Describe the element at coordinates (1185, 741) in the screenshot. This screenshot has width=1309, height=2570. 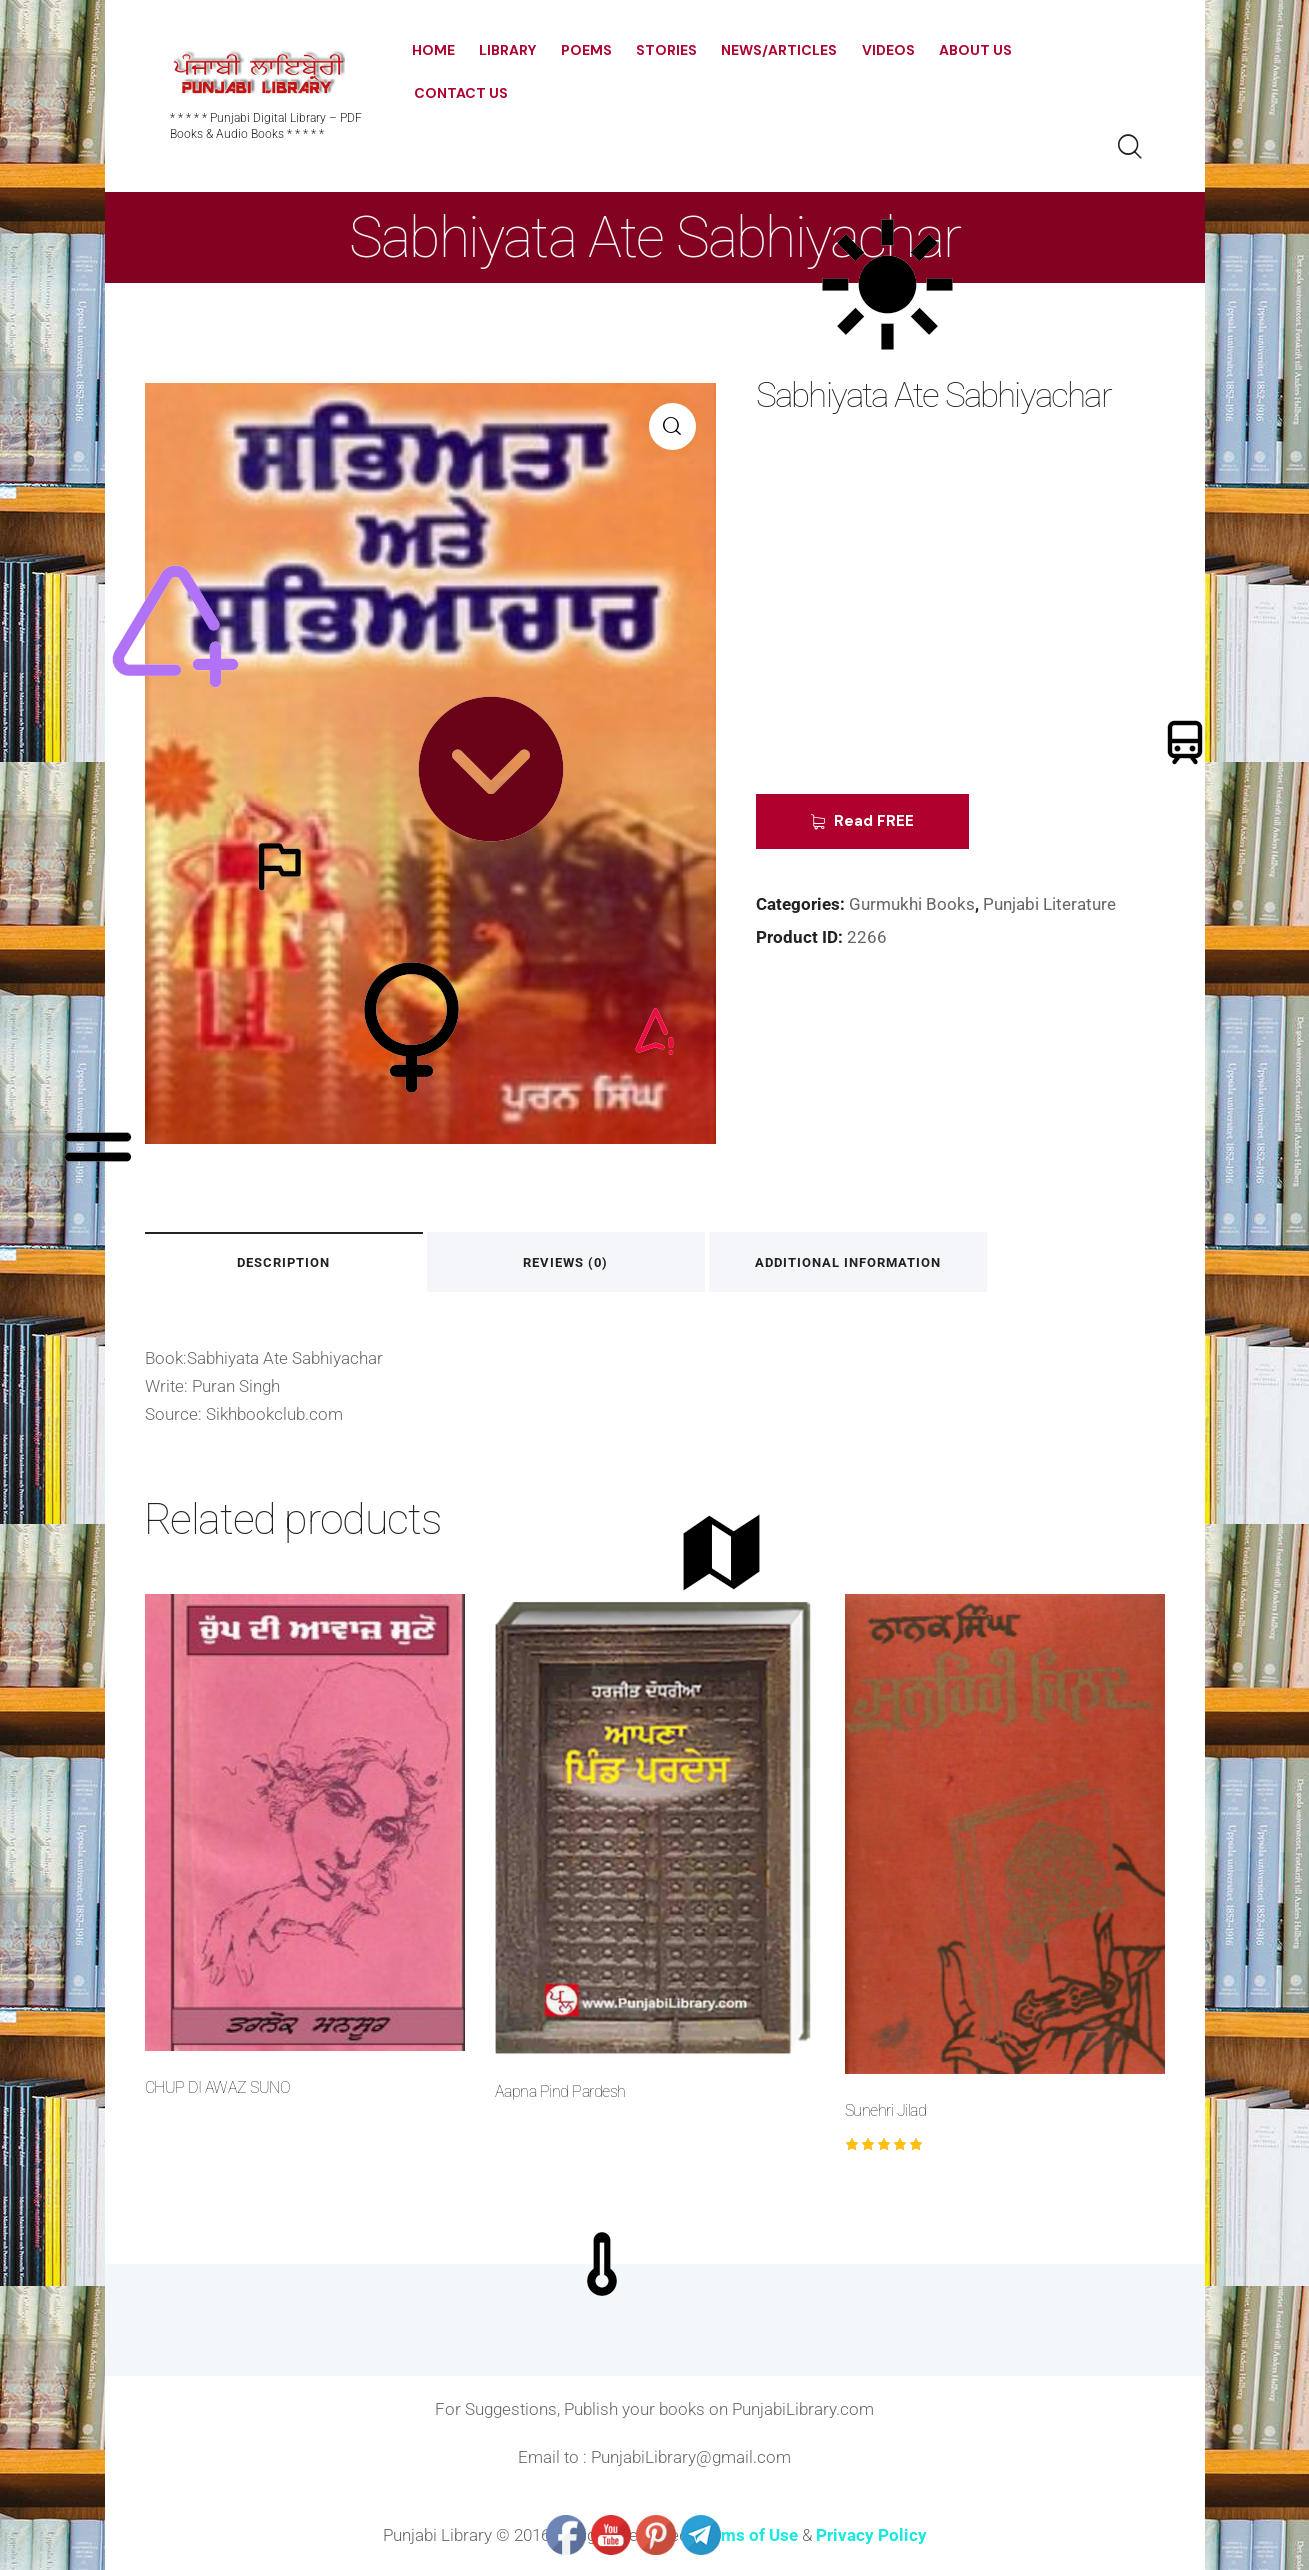
I see `view train schedules or rail services` at that location.